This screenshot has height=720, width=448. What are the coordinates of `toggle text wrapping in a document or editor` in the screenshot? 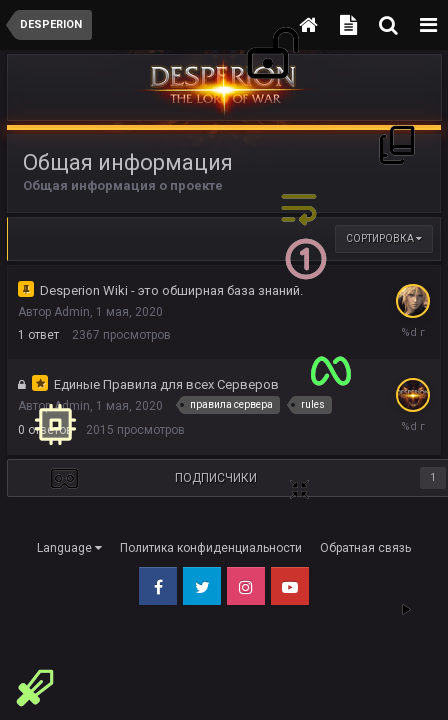 It's located at (299, 208).